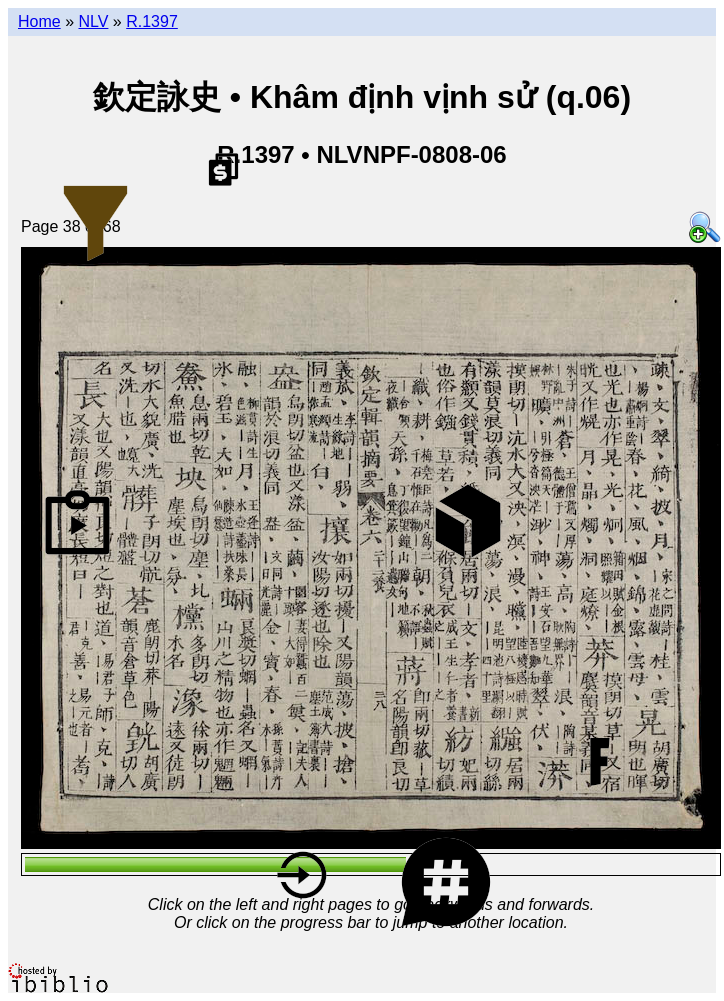 The height and width of the screenshot is (1001, 724). I want to click on launch fortnite game, so click(600, 762).